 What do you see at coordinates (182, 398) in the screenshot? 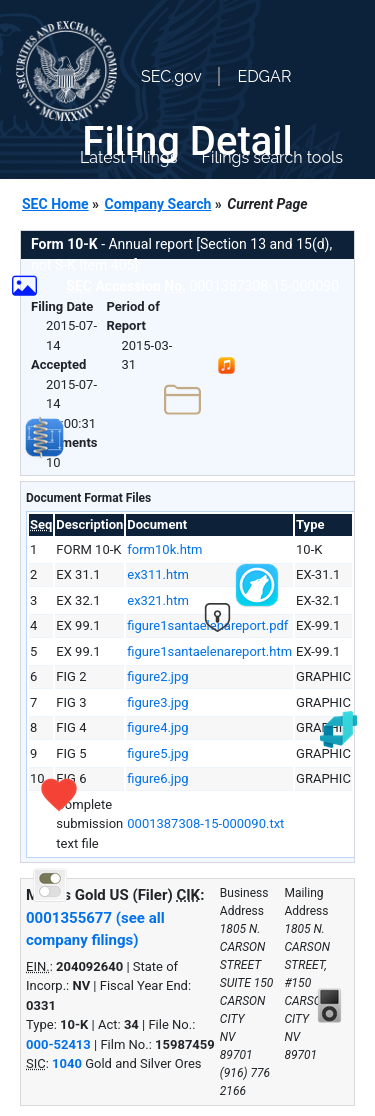
I see `access file and folder preferences` at bounding box center [182, 398].